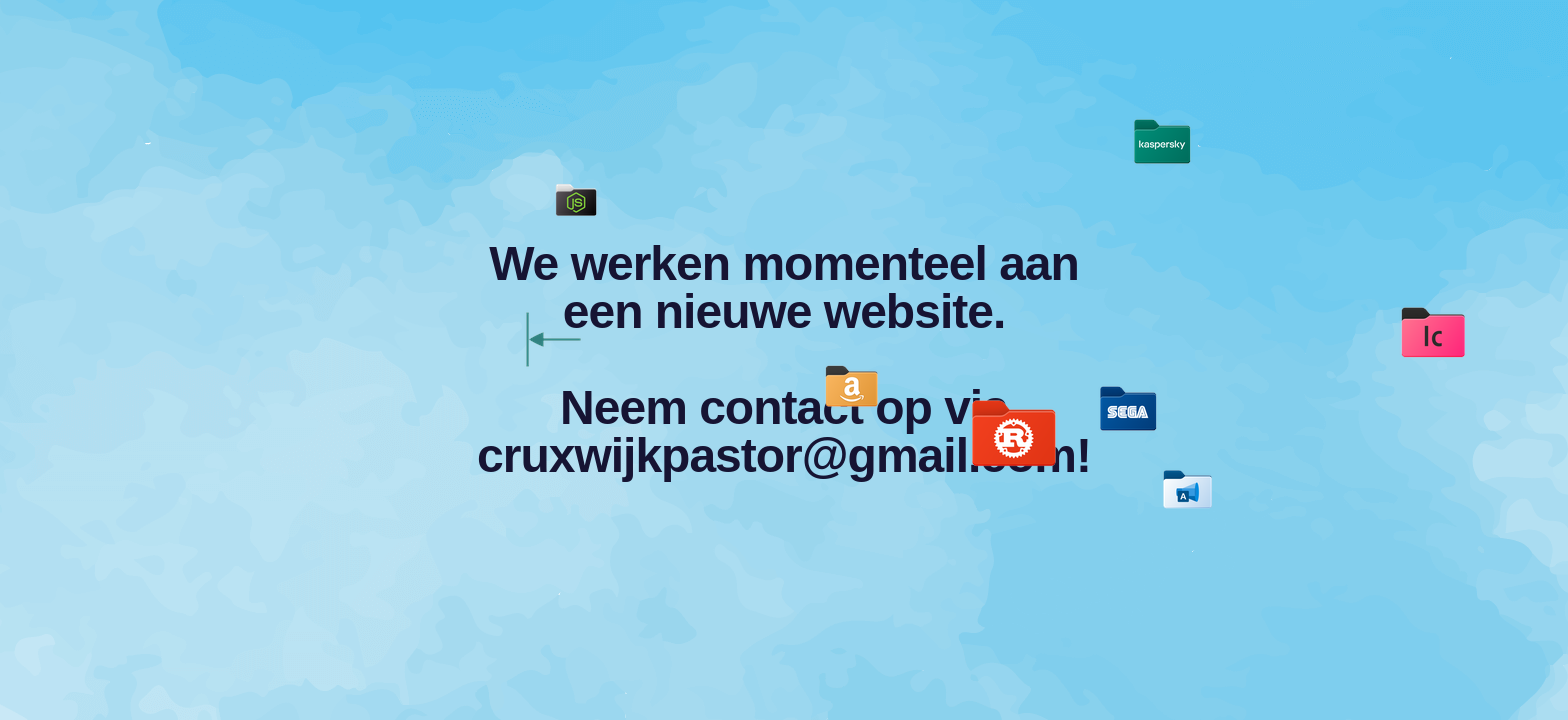  I want to click on folder containing amazon-related files or downloads, so click(851, 387).